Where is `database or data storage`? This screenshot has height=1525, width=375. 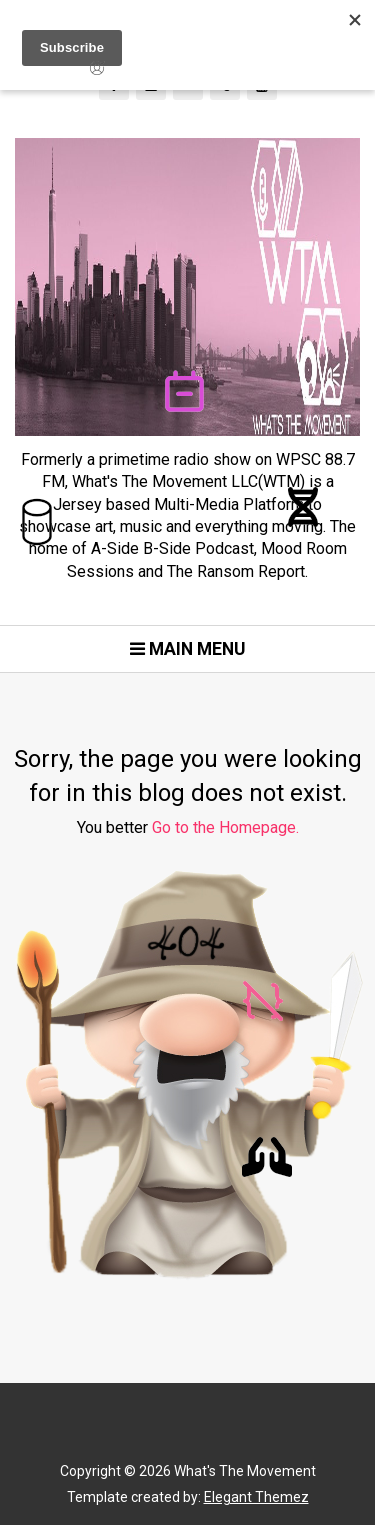 database or data storage is located at coordinates (37, 522).